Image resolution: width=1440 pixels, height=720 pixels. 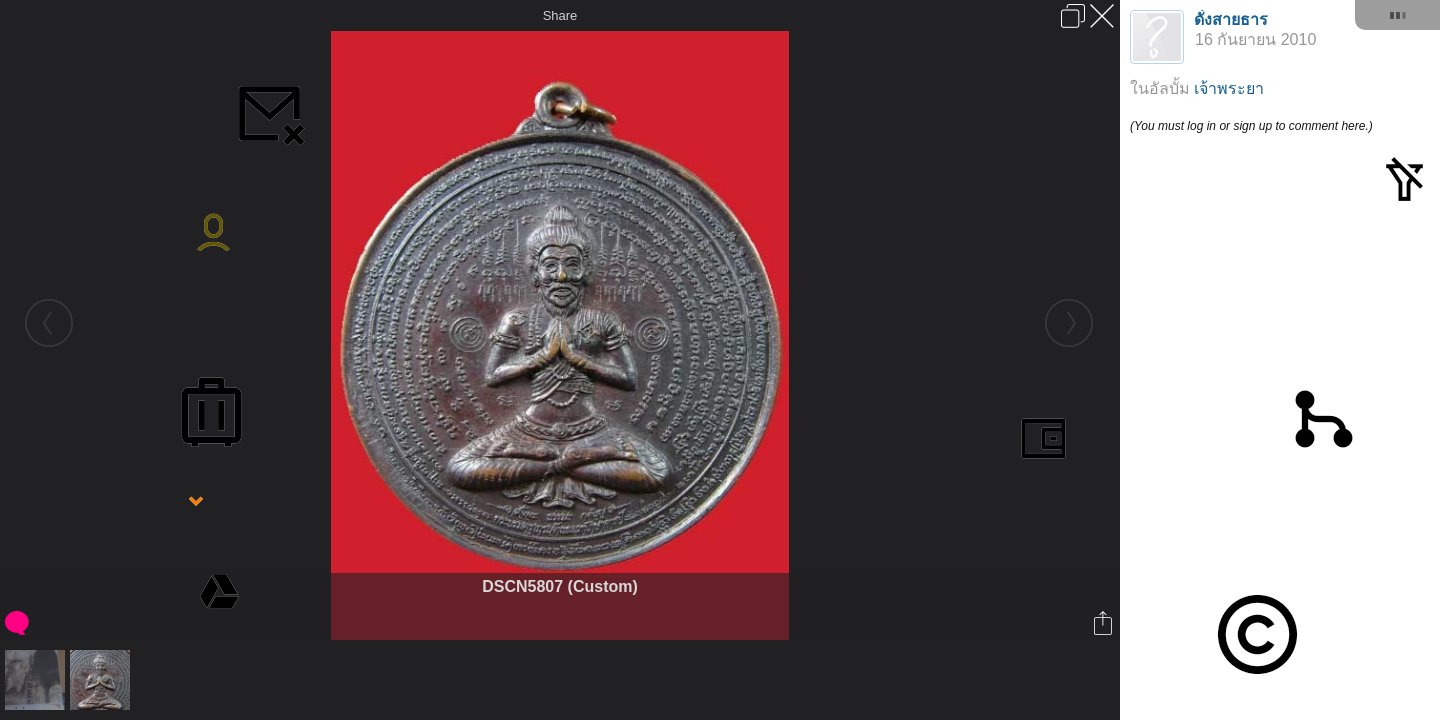 I want to click on indicates copyrighted content, so click(x=1257, y=634).